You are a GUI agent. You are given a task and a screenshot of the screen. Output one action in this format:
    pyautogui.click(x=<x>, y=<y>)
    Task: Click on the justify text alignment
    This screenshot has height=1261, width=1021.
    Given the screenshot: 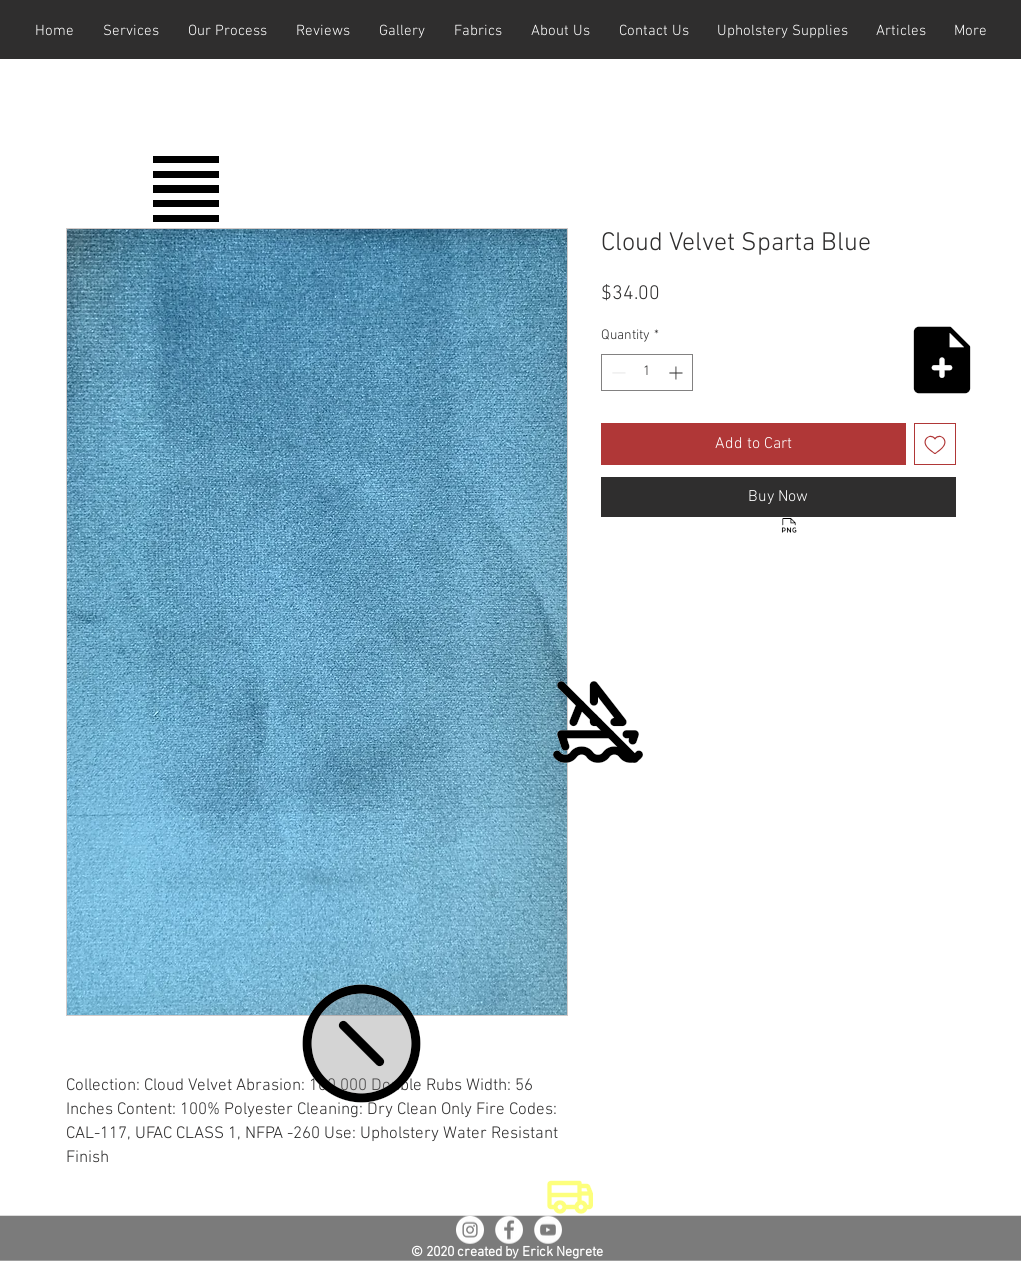 What is the action you would take?
    pyautogui.click(x=186, y=189)
    